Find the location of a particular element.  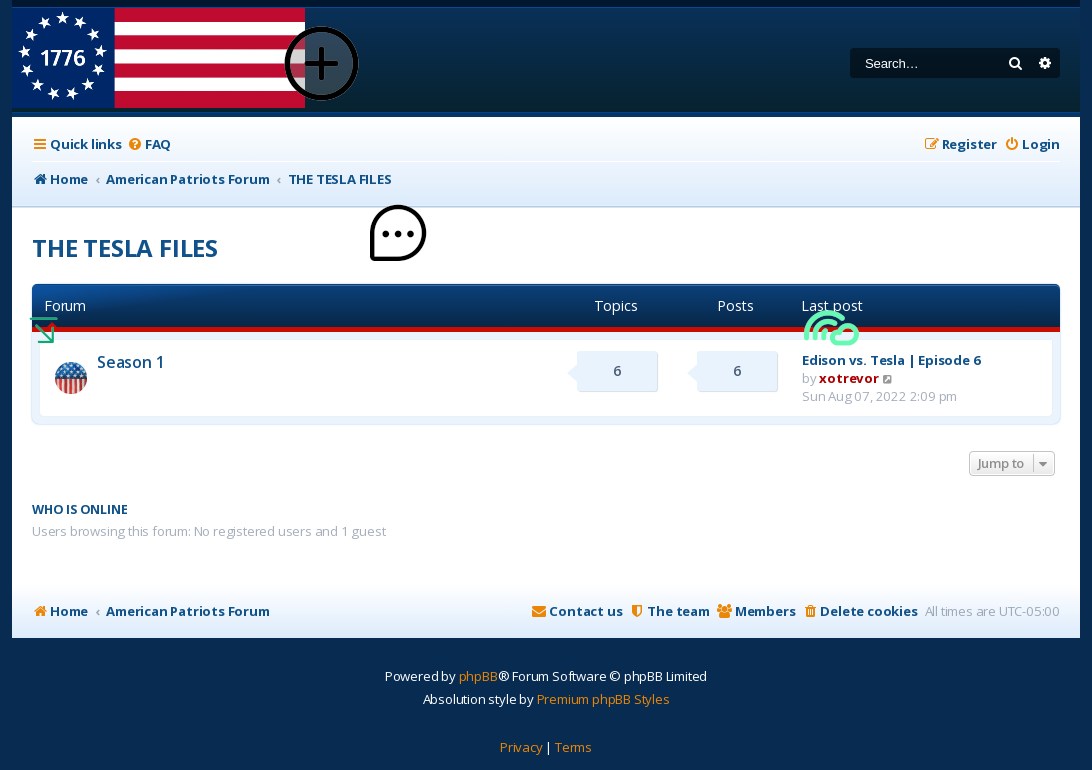

view weather conditions is located at coordinates (831, 327).